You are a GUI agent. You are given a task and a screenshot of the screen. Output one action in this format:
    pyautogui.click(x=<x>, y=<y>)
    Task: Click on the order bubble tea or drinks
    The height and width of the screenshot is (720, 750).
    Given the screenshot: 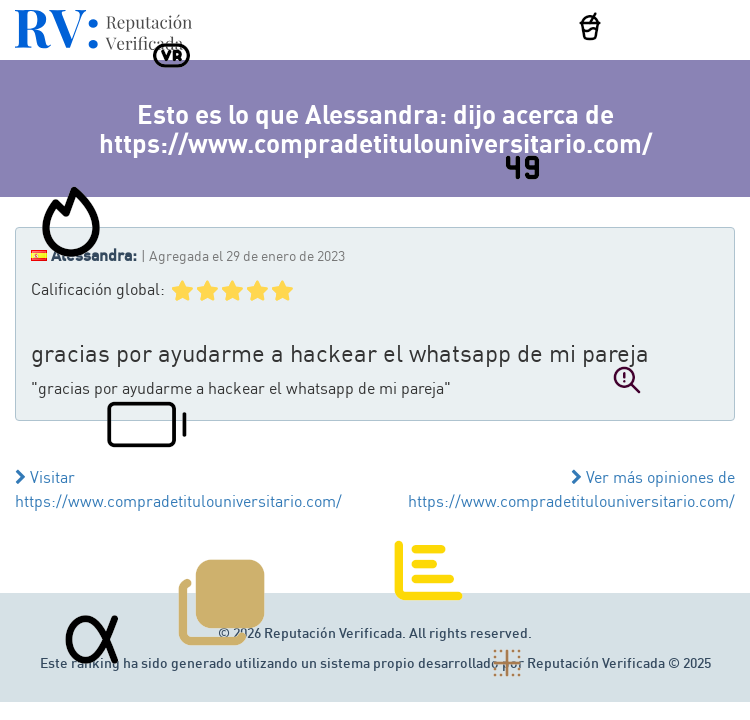 What is the action you would take?
    pyautogui.click(x=590, y=27)
    